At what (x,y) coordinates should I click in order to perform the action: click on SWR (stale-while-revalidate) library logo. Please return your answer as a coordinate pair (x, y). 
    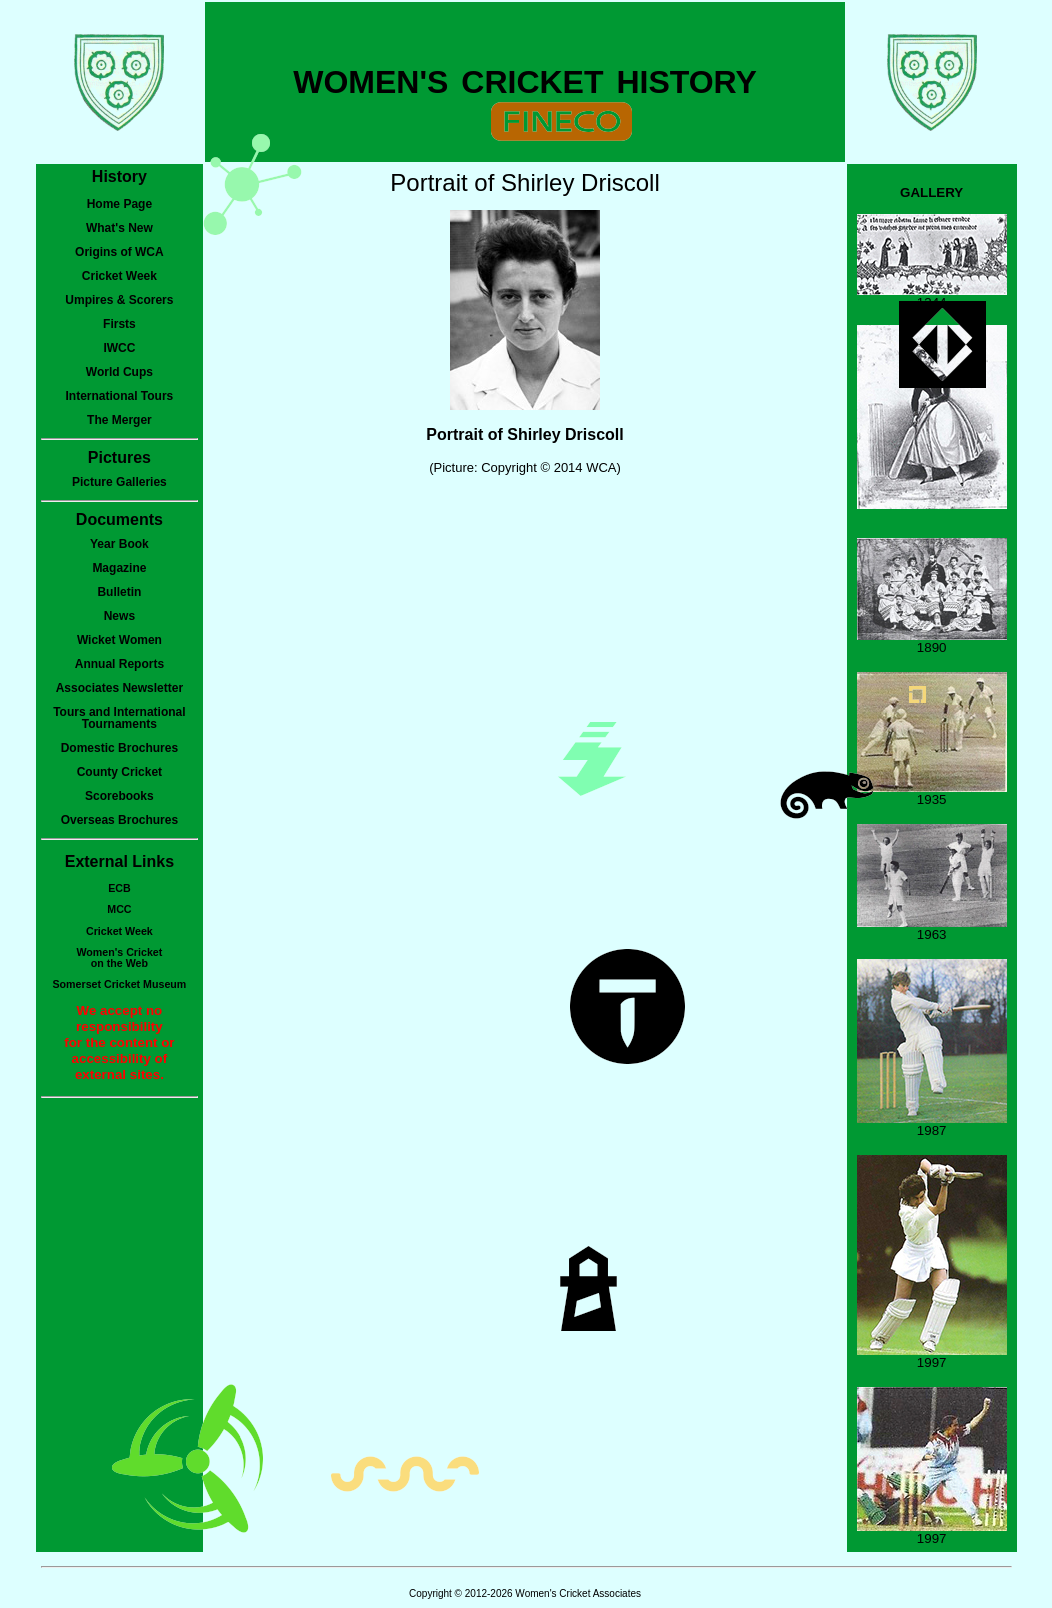
    Looking at the image, I should click on (405, 1474).